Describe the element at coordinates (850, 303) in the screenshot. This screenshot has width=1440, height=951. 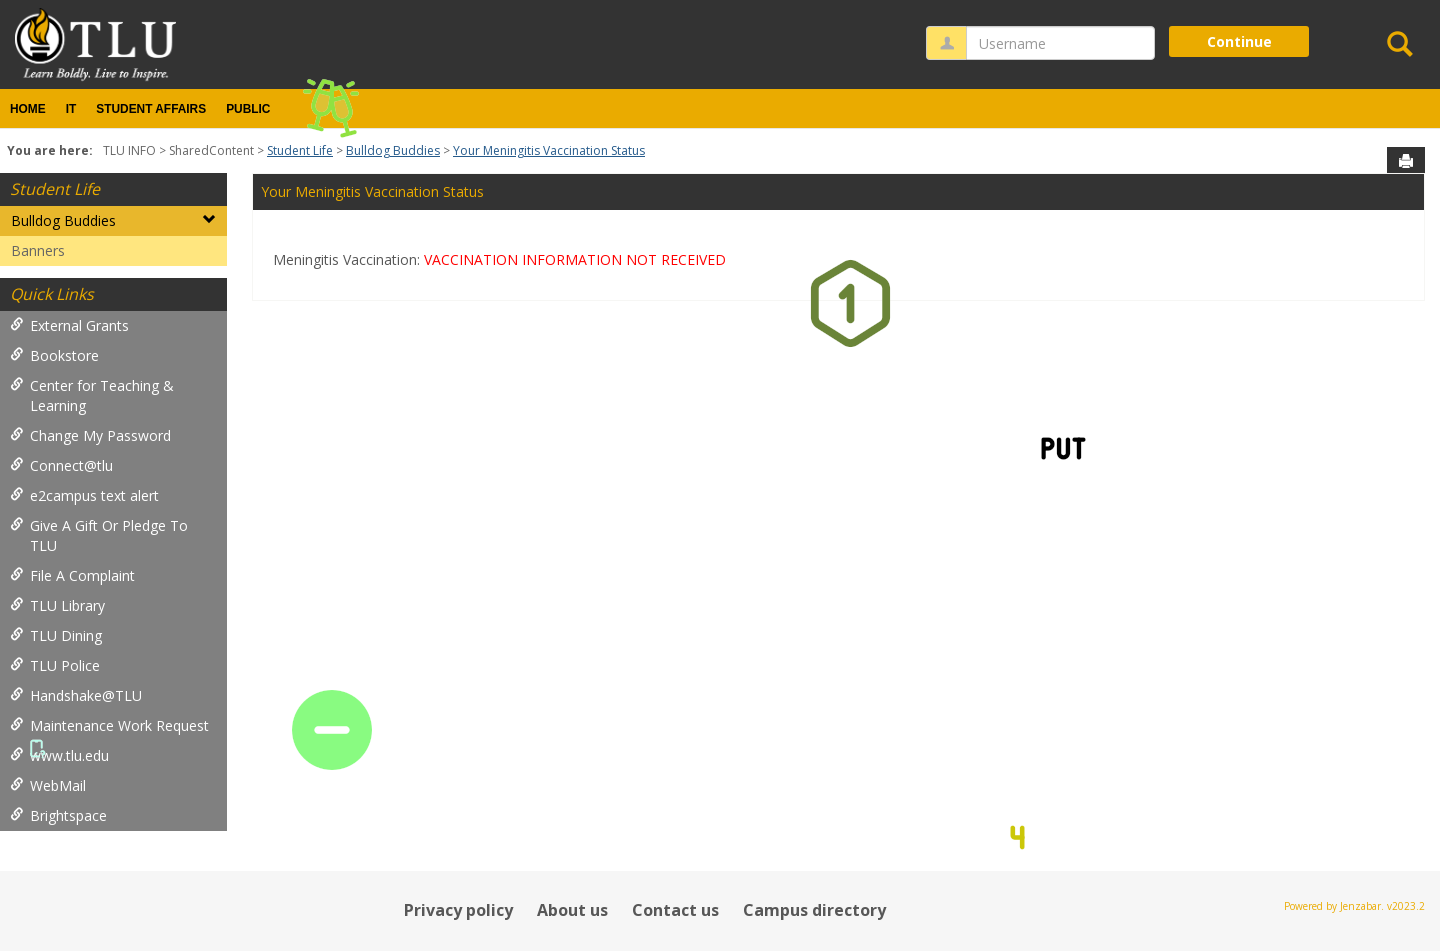
I see `indicates step one in a multi-step process` at that location.